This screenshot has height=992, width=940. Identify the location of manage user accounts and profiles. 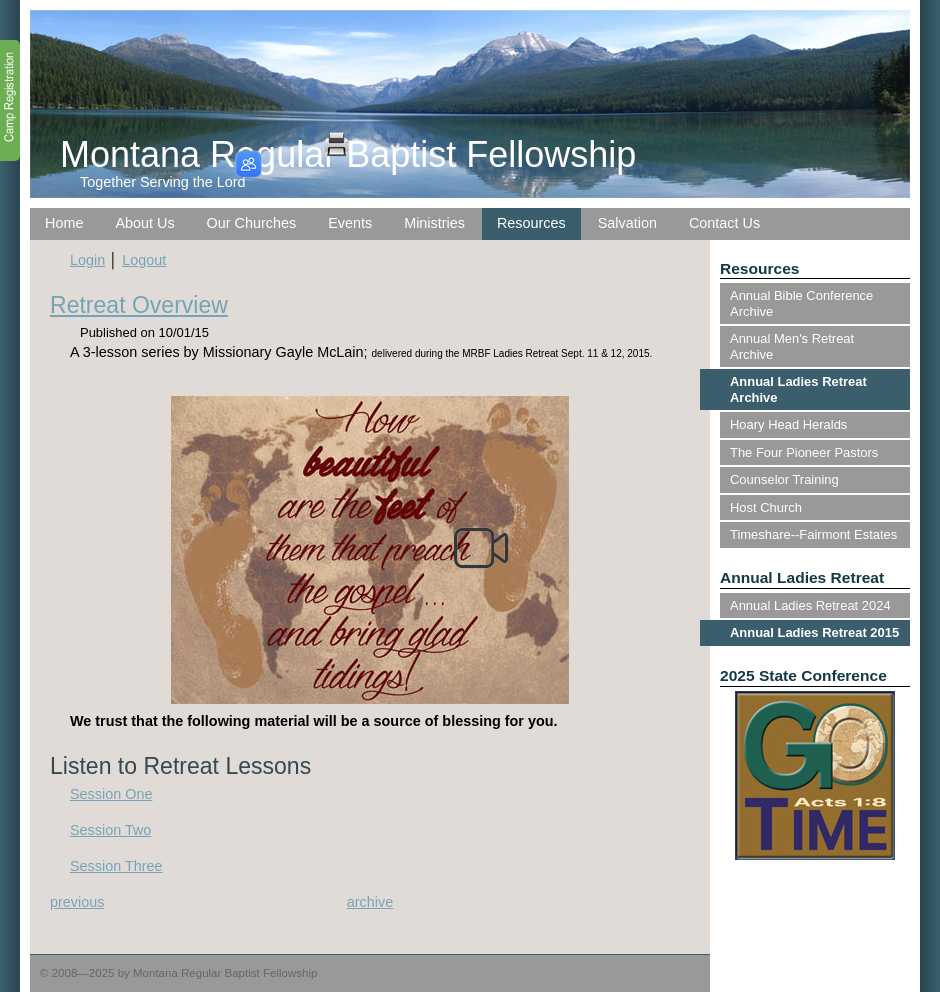
(248, 164).